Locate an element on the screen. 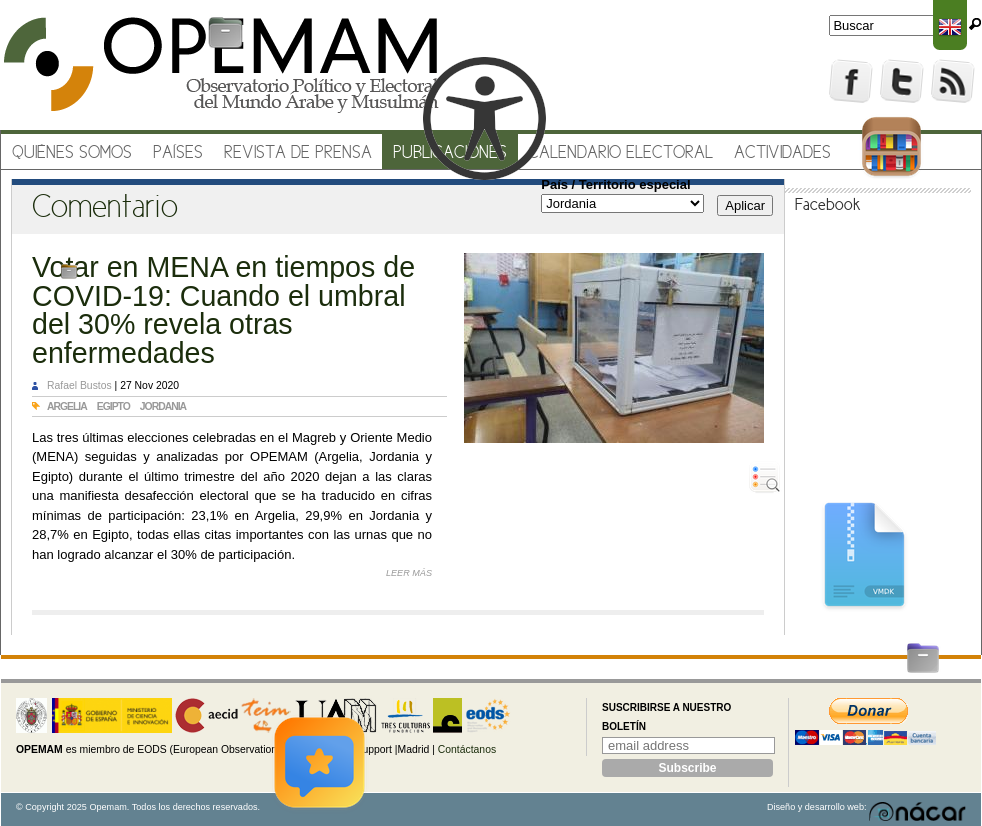  open the log viewer application is located at coordinates (764, 476).